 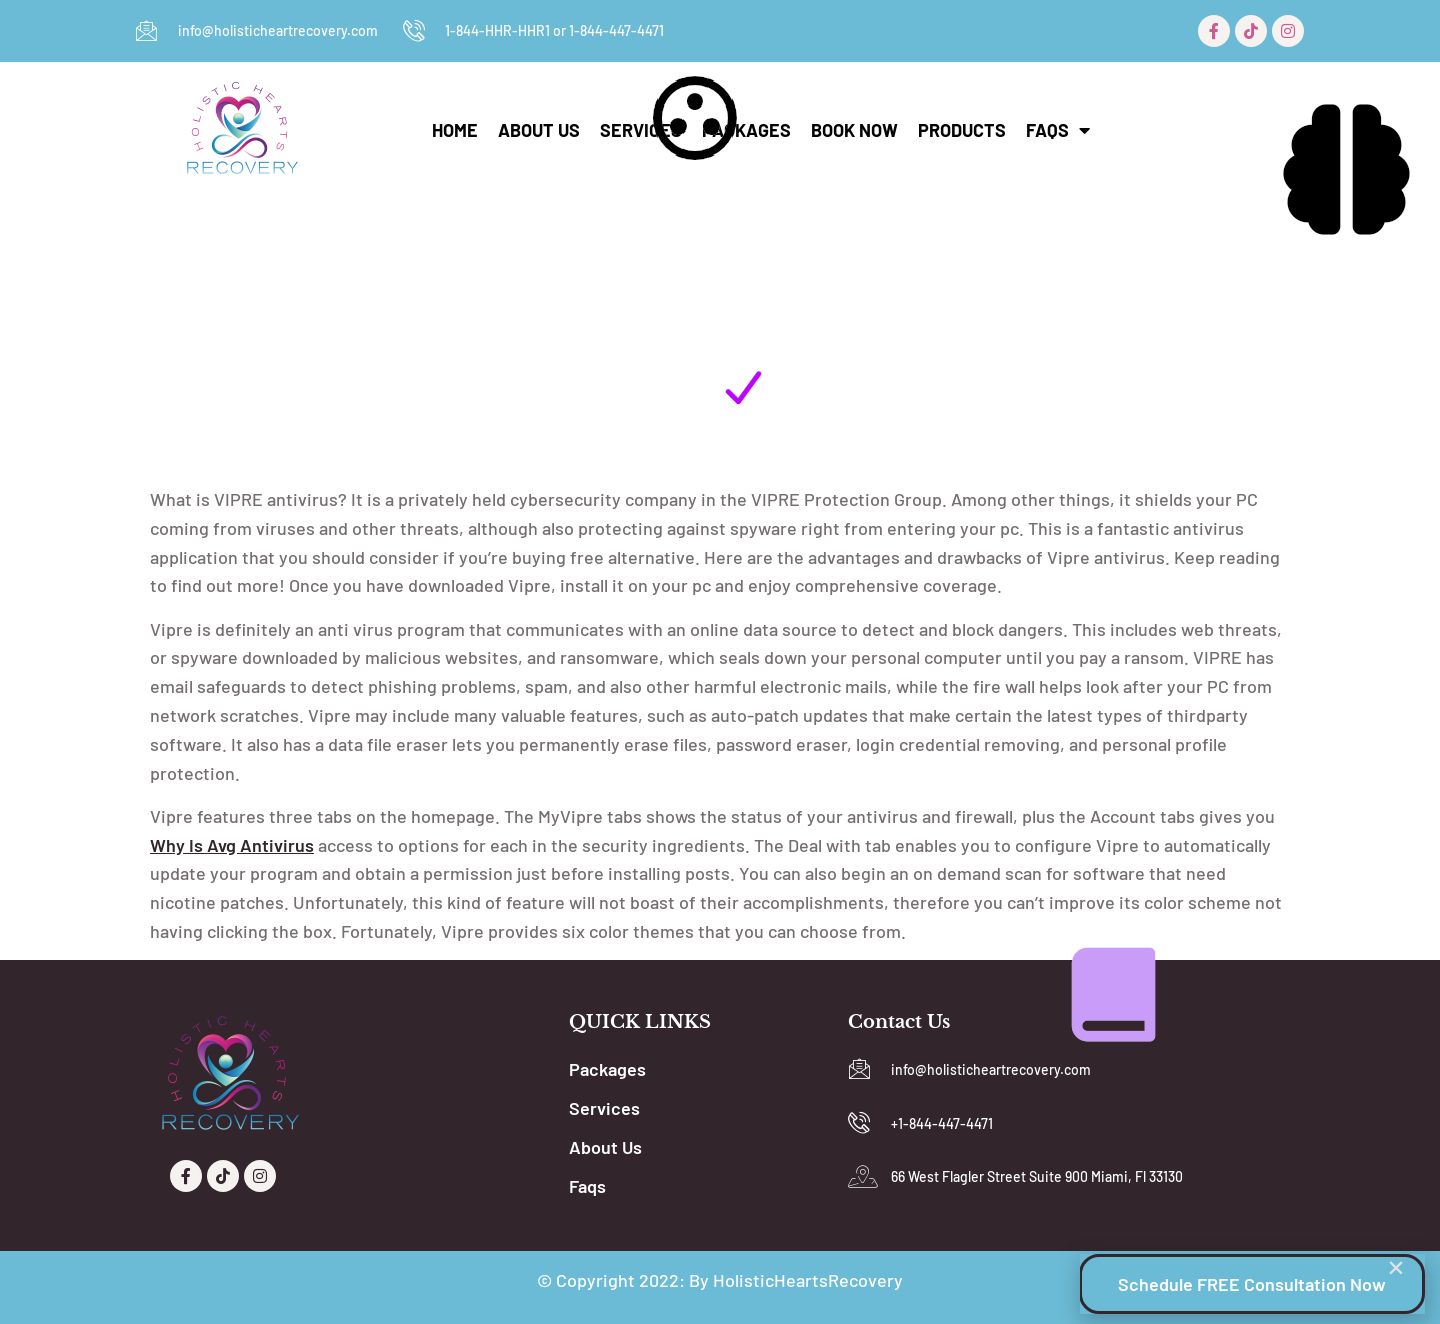 I want to click on access AI or smart features, so click(x=1346, y=169).